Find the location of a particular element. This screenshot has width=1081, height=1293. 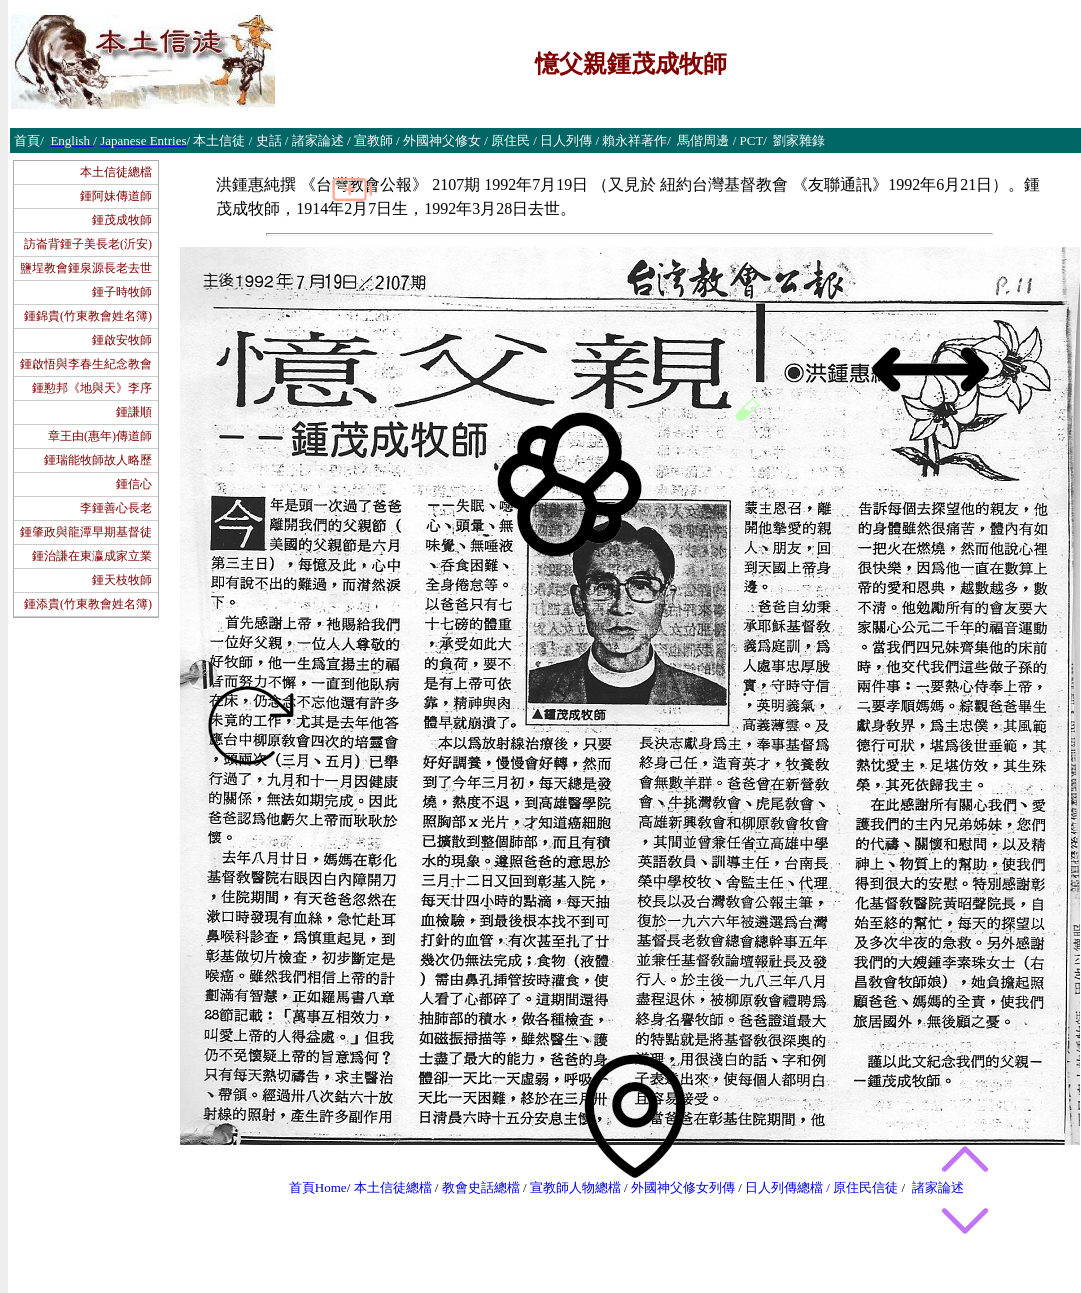

run a test or experiment is located at coordinates (747, 409).